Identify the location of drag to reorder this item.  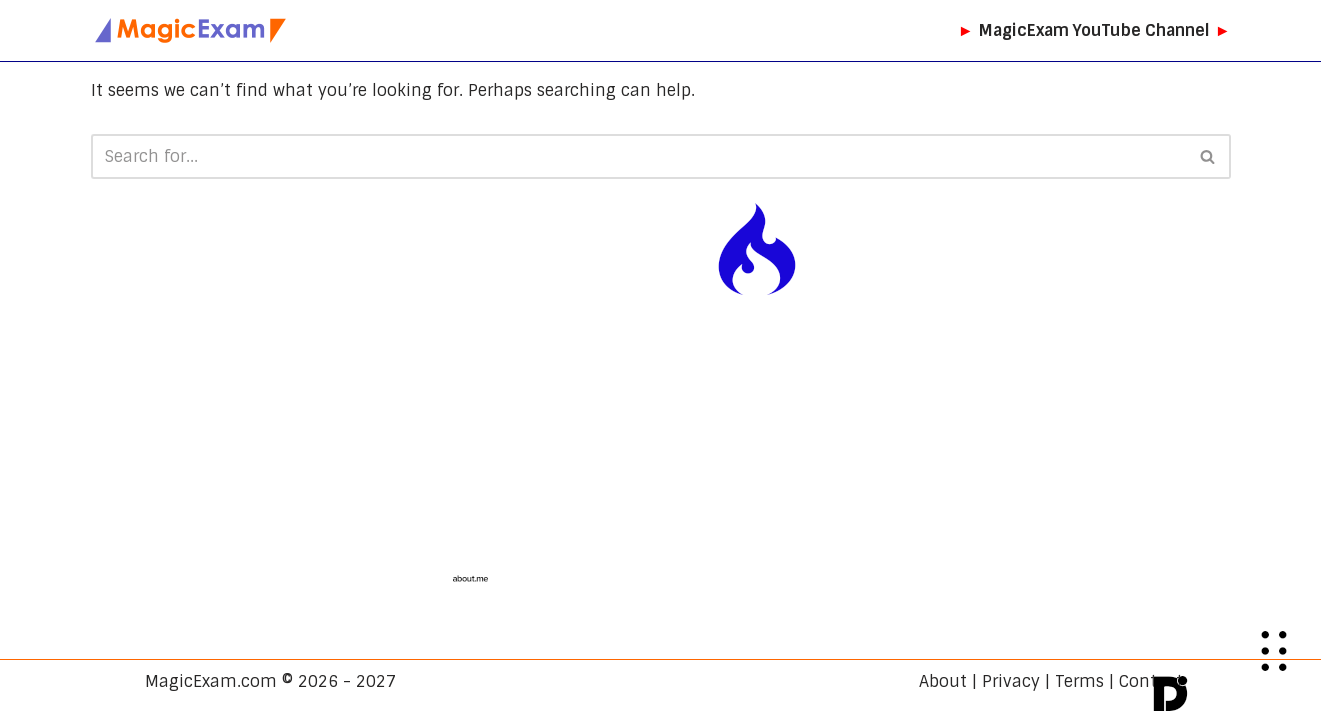
(1274, 651).